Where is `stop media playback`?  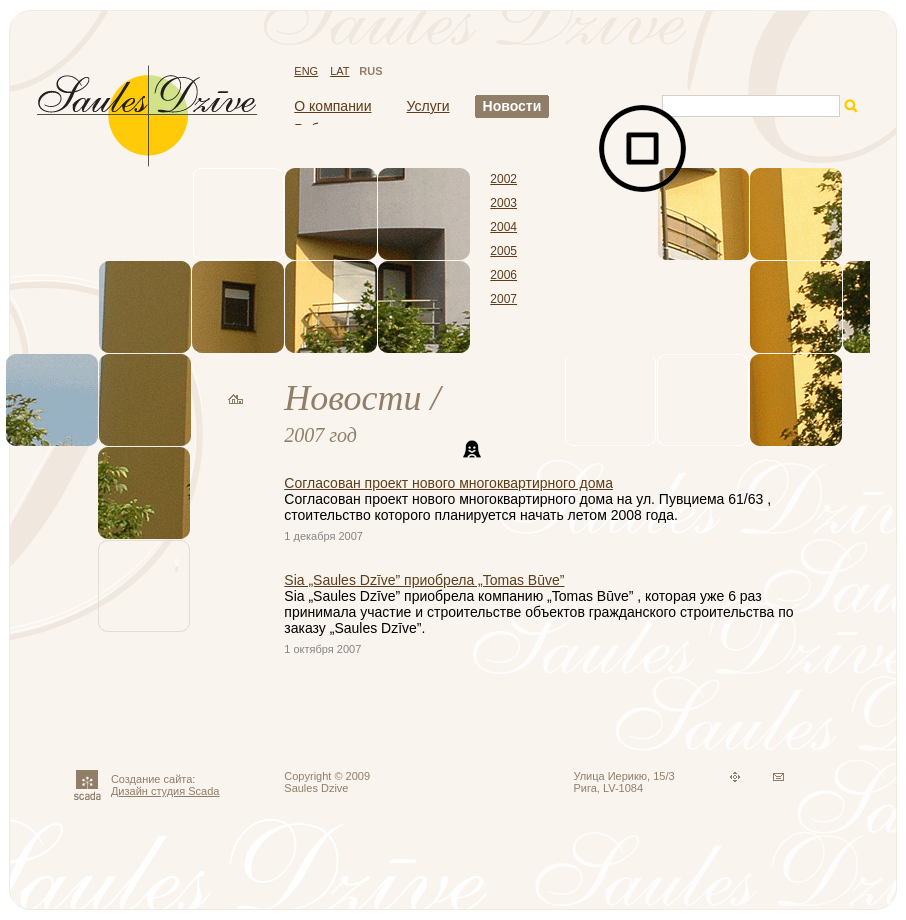
stop media playback is located at coordinates (642, 148).